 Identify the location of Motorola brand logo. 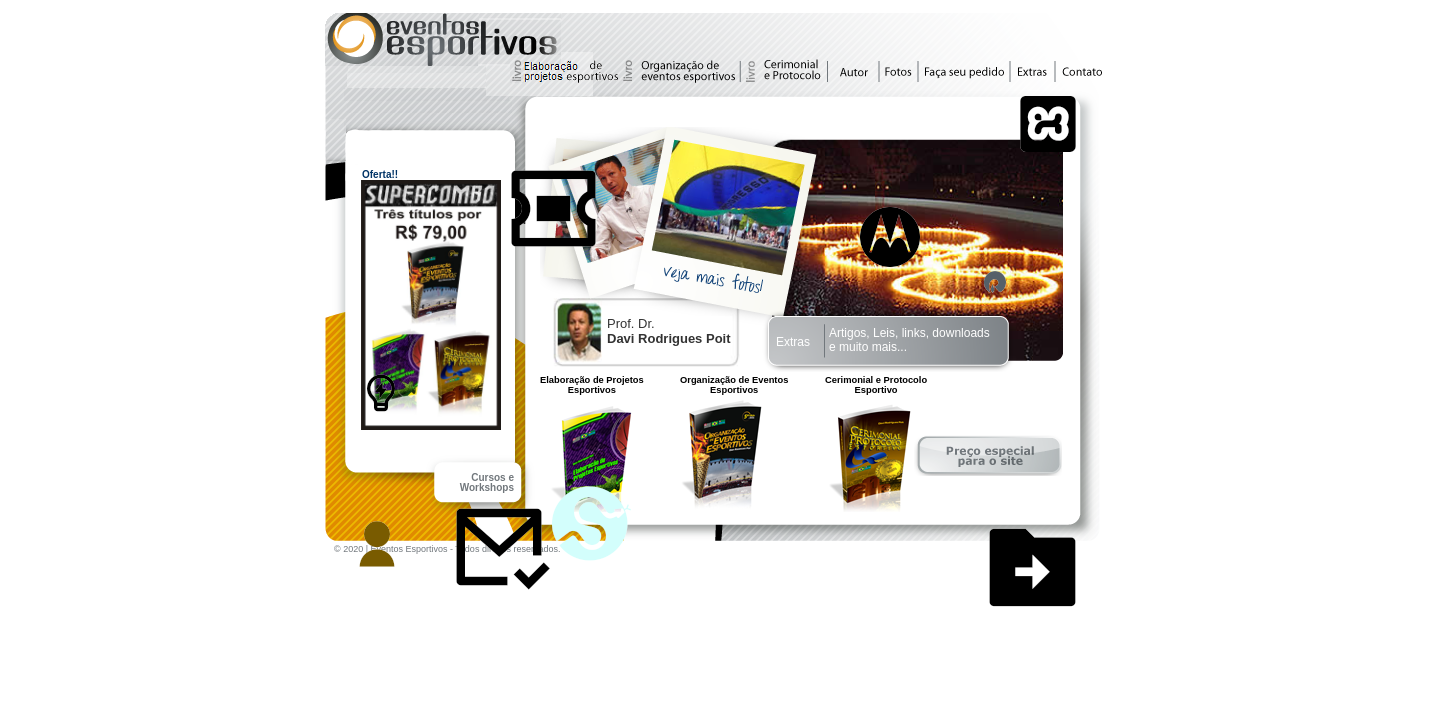
(890, 237).